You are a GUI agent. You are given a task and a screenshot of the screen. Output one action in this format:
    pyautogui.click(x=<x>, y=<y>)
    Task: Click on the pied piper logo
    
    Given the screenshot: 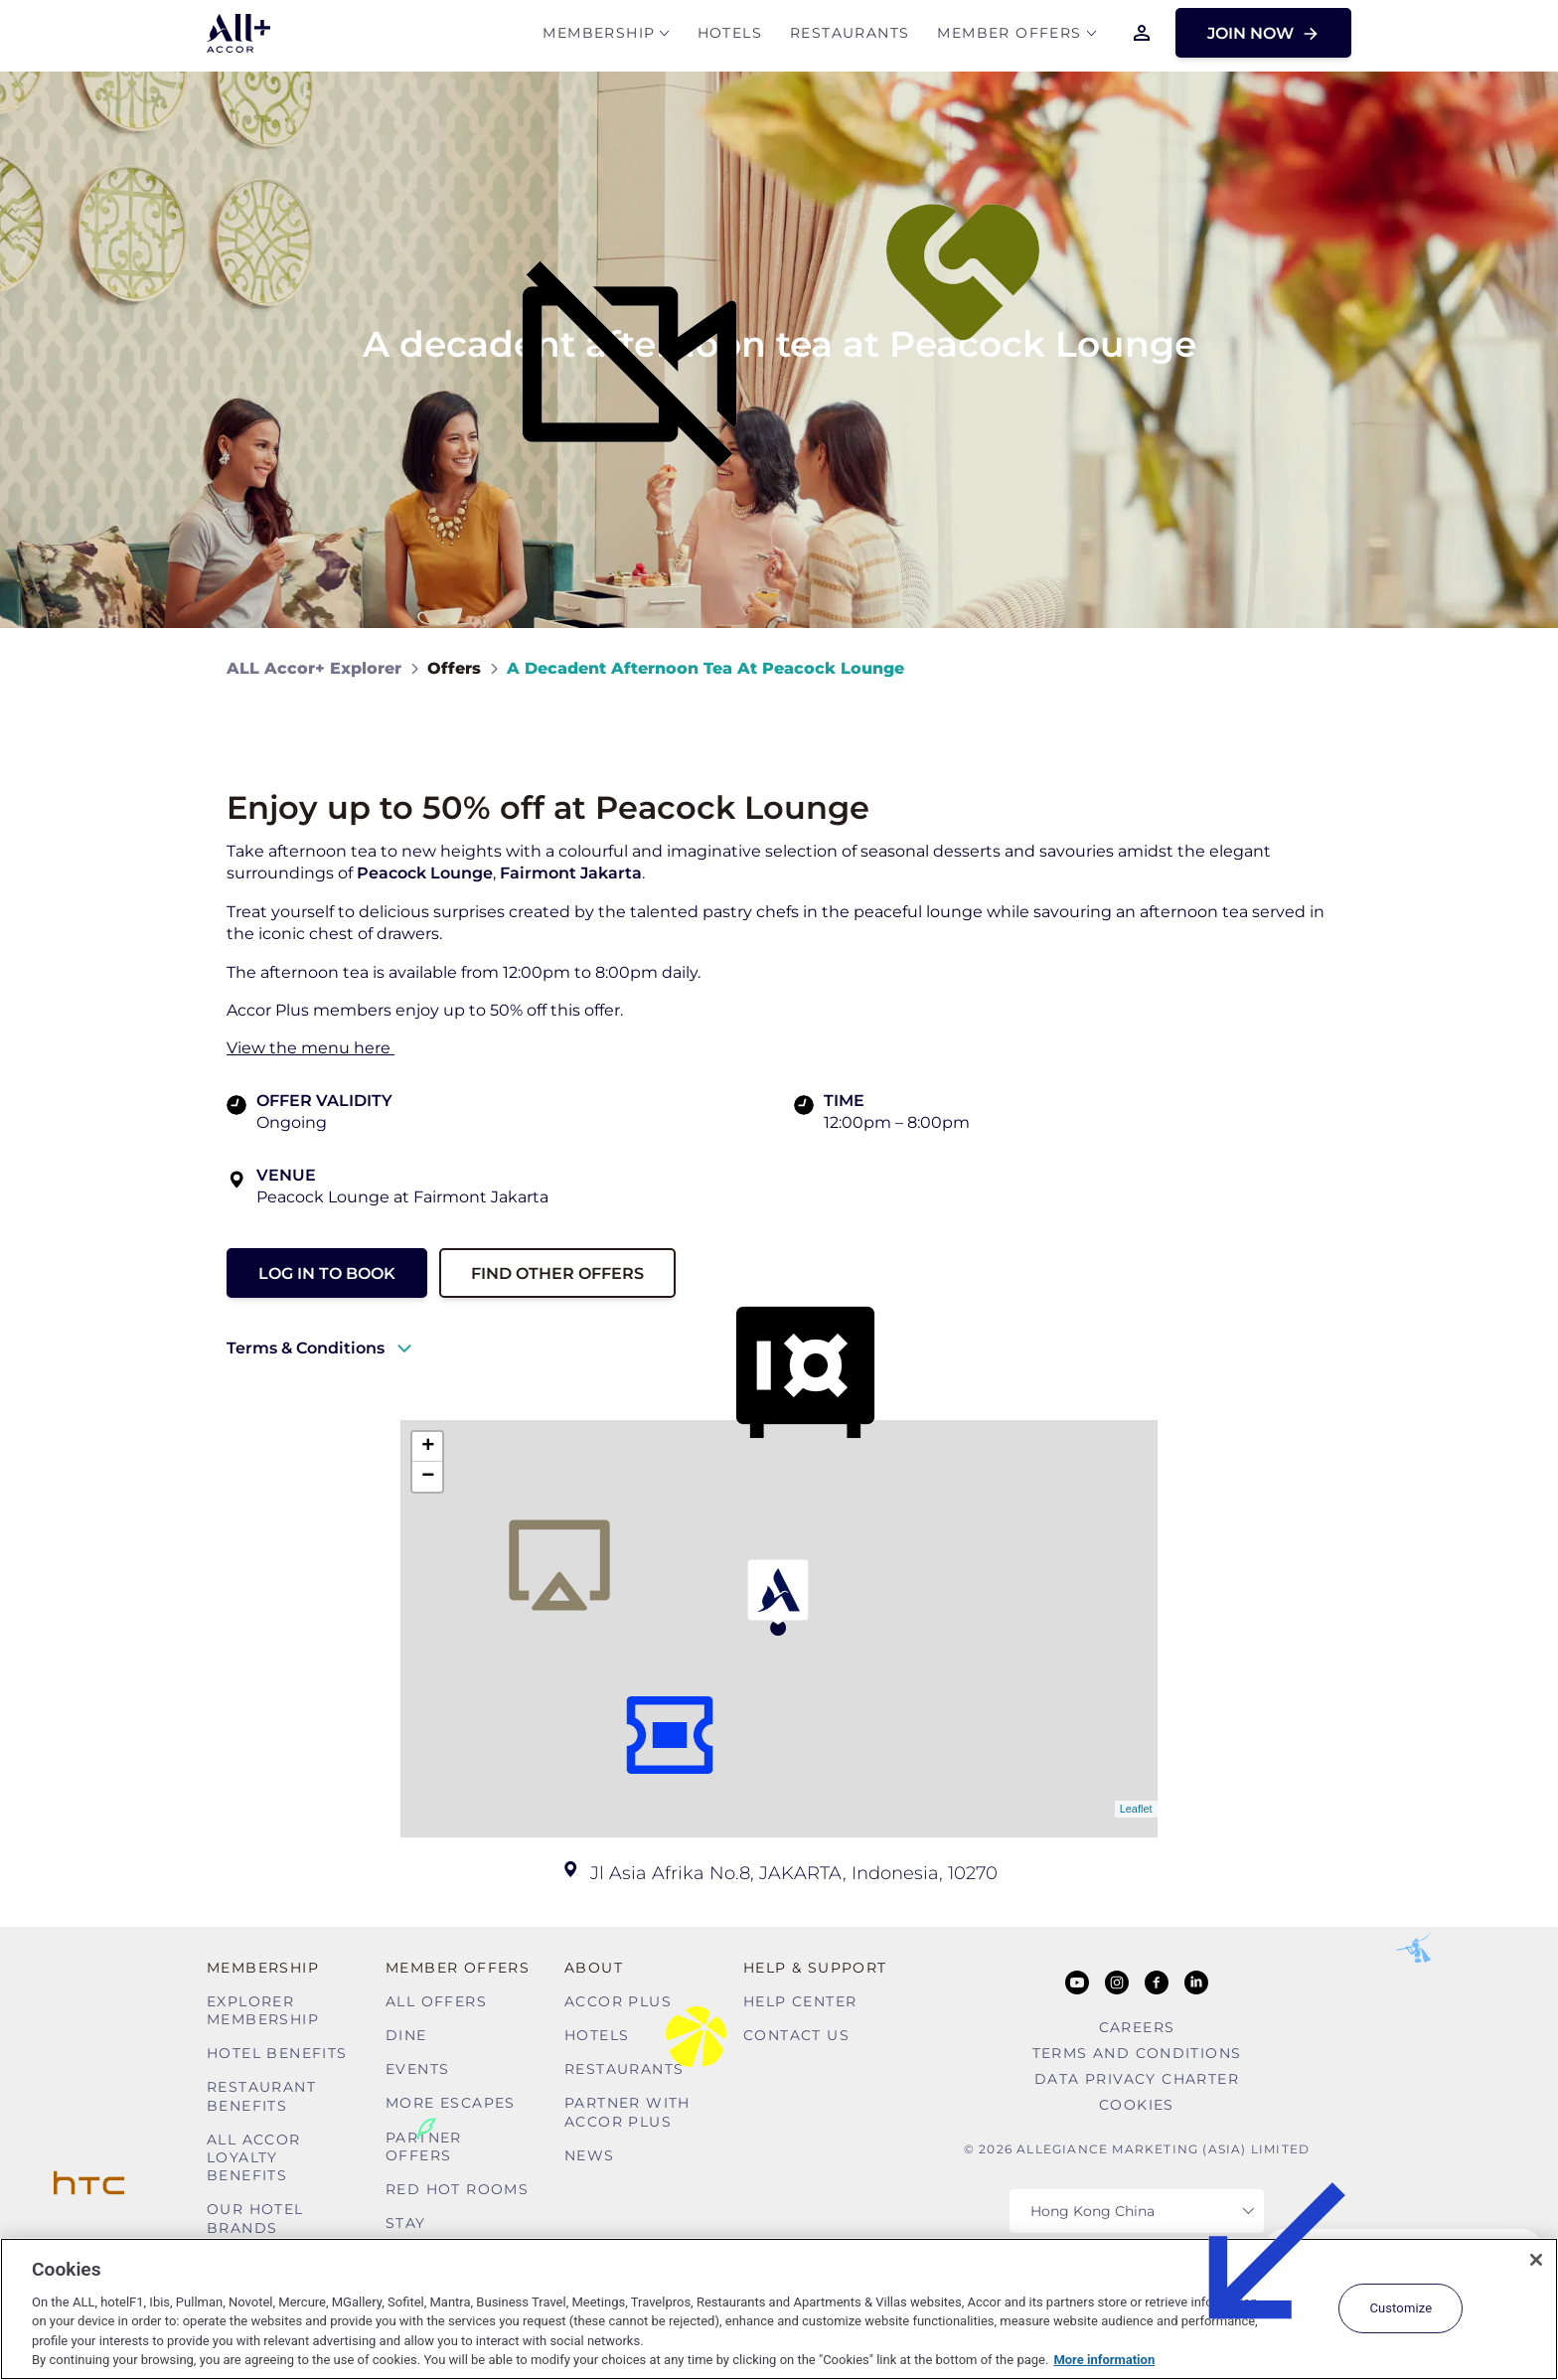 What is the action you would take?
    pyautogui.click(x=1414, y=1947)
    